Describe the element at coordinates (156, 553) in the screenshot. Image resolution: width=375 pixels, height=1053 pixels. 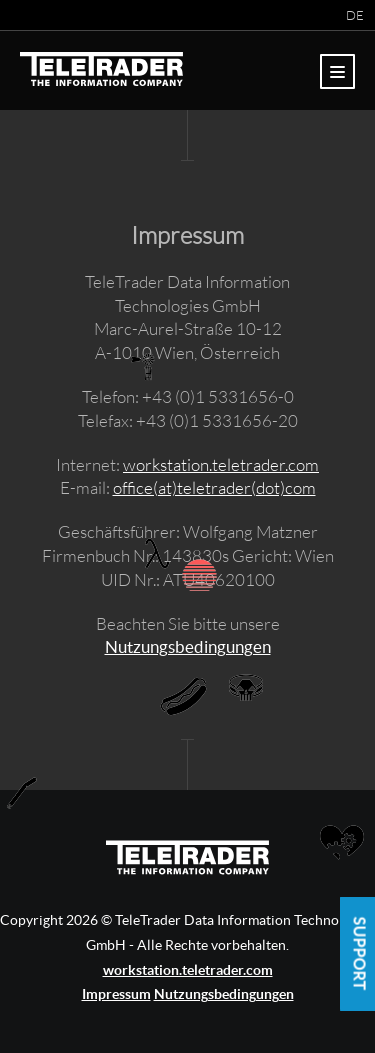
I see `access lambda or serverless function settings` at that location.